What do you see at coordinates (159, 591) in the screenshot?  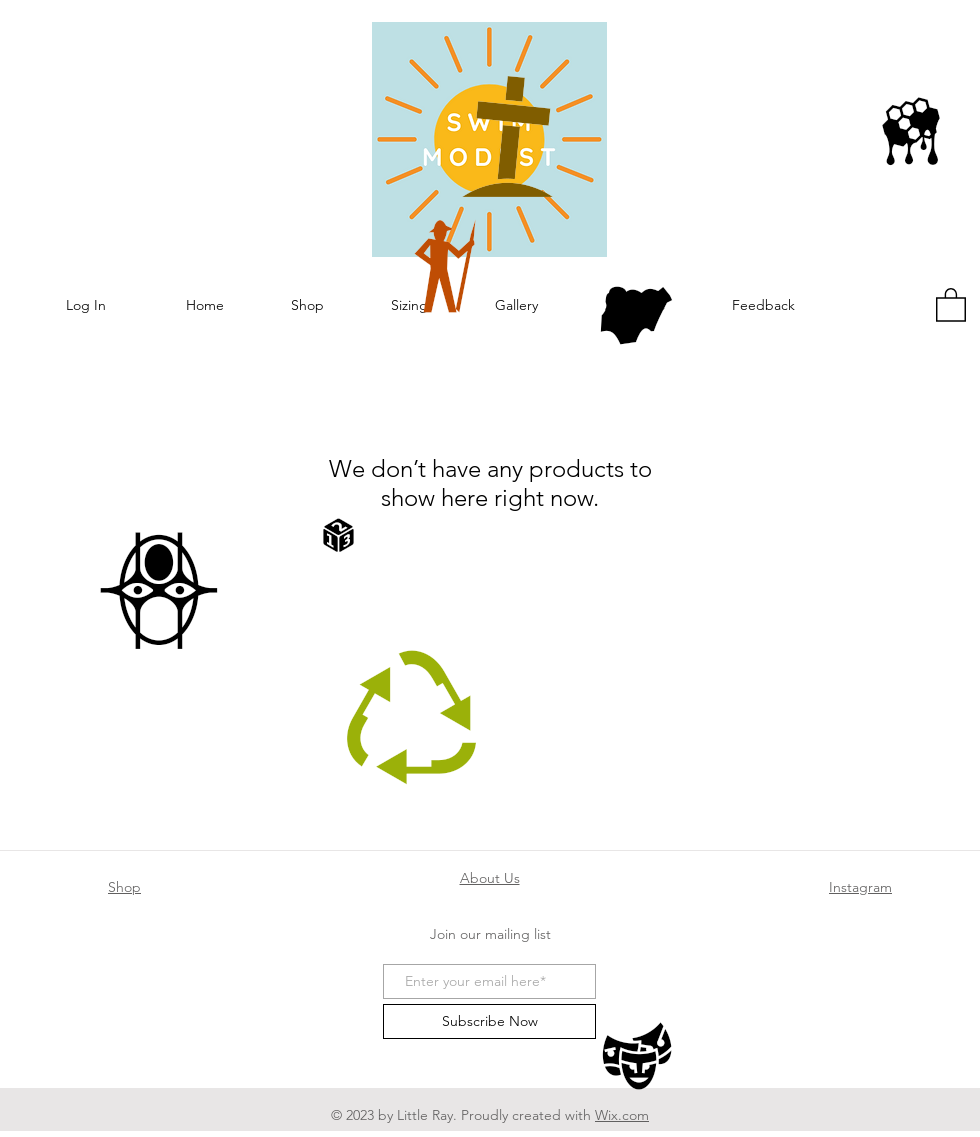 I see `enable eye tracking or gaze detection` at bounding box center [159, 591].